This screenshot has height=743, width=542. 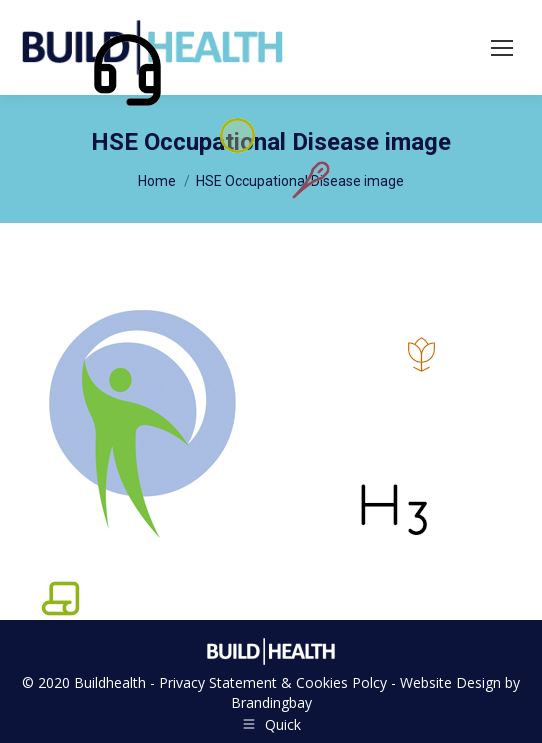 I want to click on format text as heading level 3, so click(x=390, y=508).